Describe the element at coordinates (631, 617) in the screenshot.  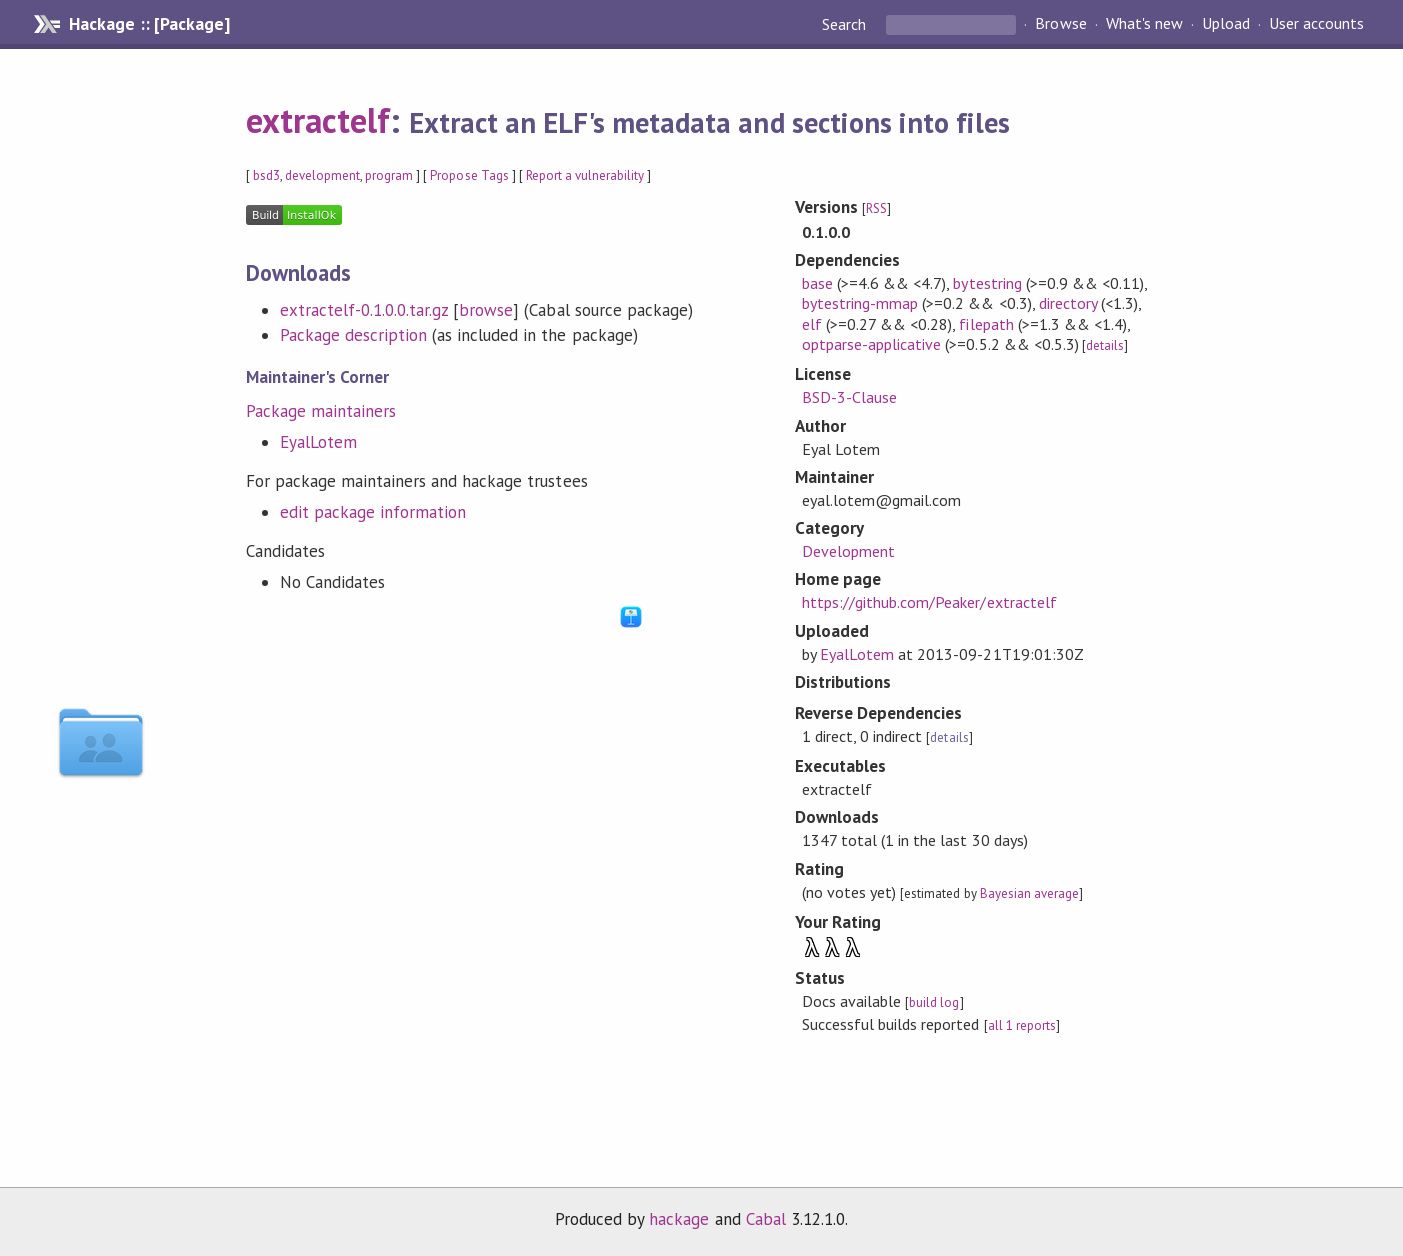
I see `open LibreOffice Writer document editor` at that location.